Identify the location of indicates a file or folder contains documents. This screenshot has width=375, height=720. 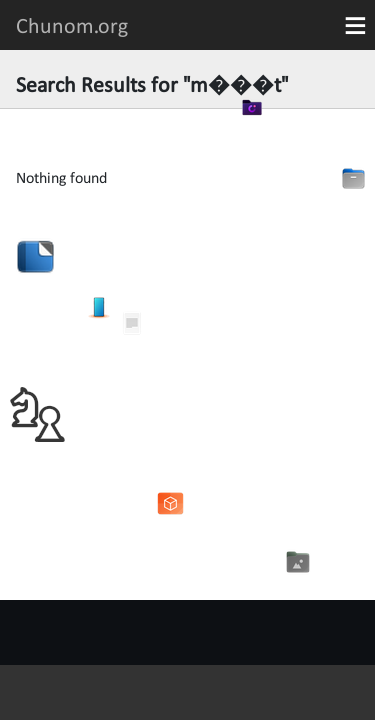
(132, 323).